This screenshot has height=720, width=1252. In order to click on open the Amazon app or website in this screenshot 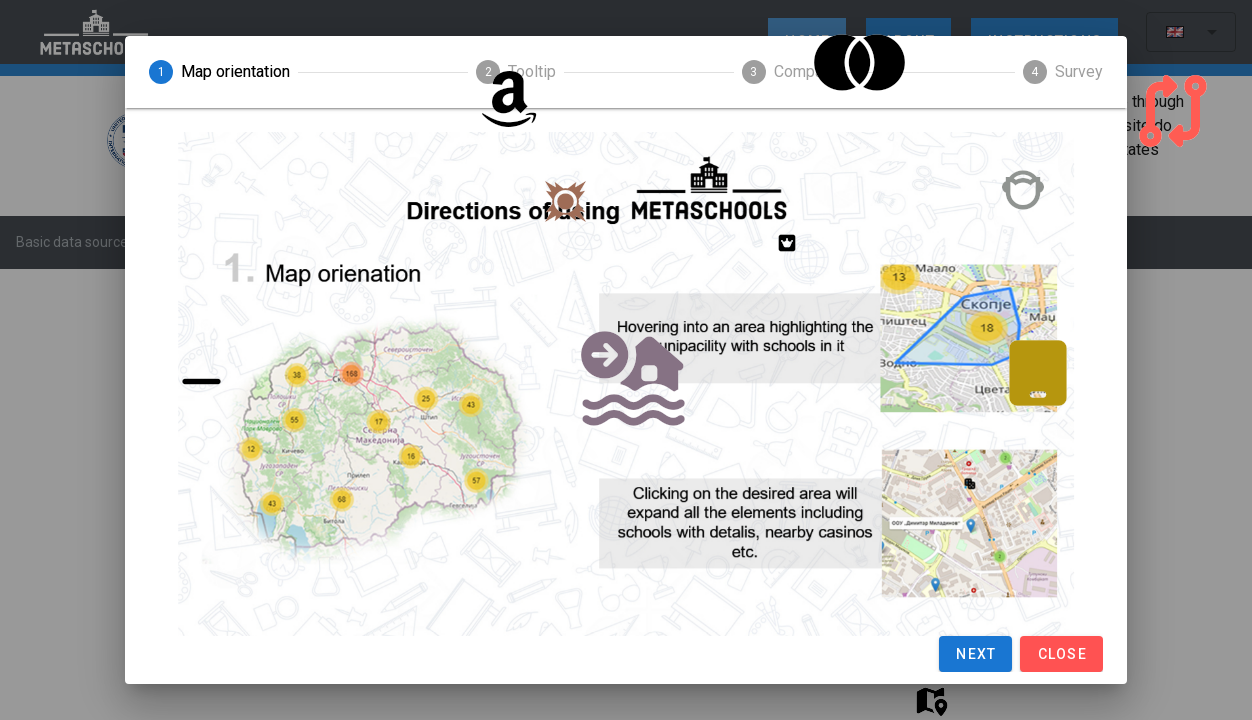, I will do `click(509, 99)`.